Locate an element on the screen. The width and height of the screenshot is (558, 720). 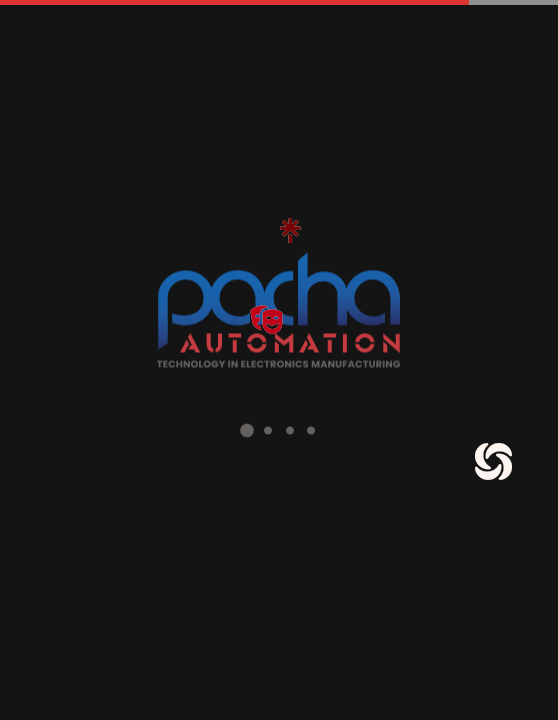
access theater or entertainment category is located at coordinates (267, 320).